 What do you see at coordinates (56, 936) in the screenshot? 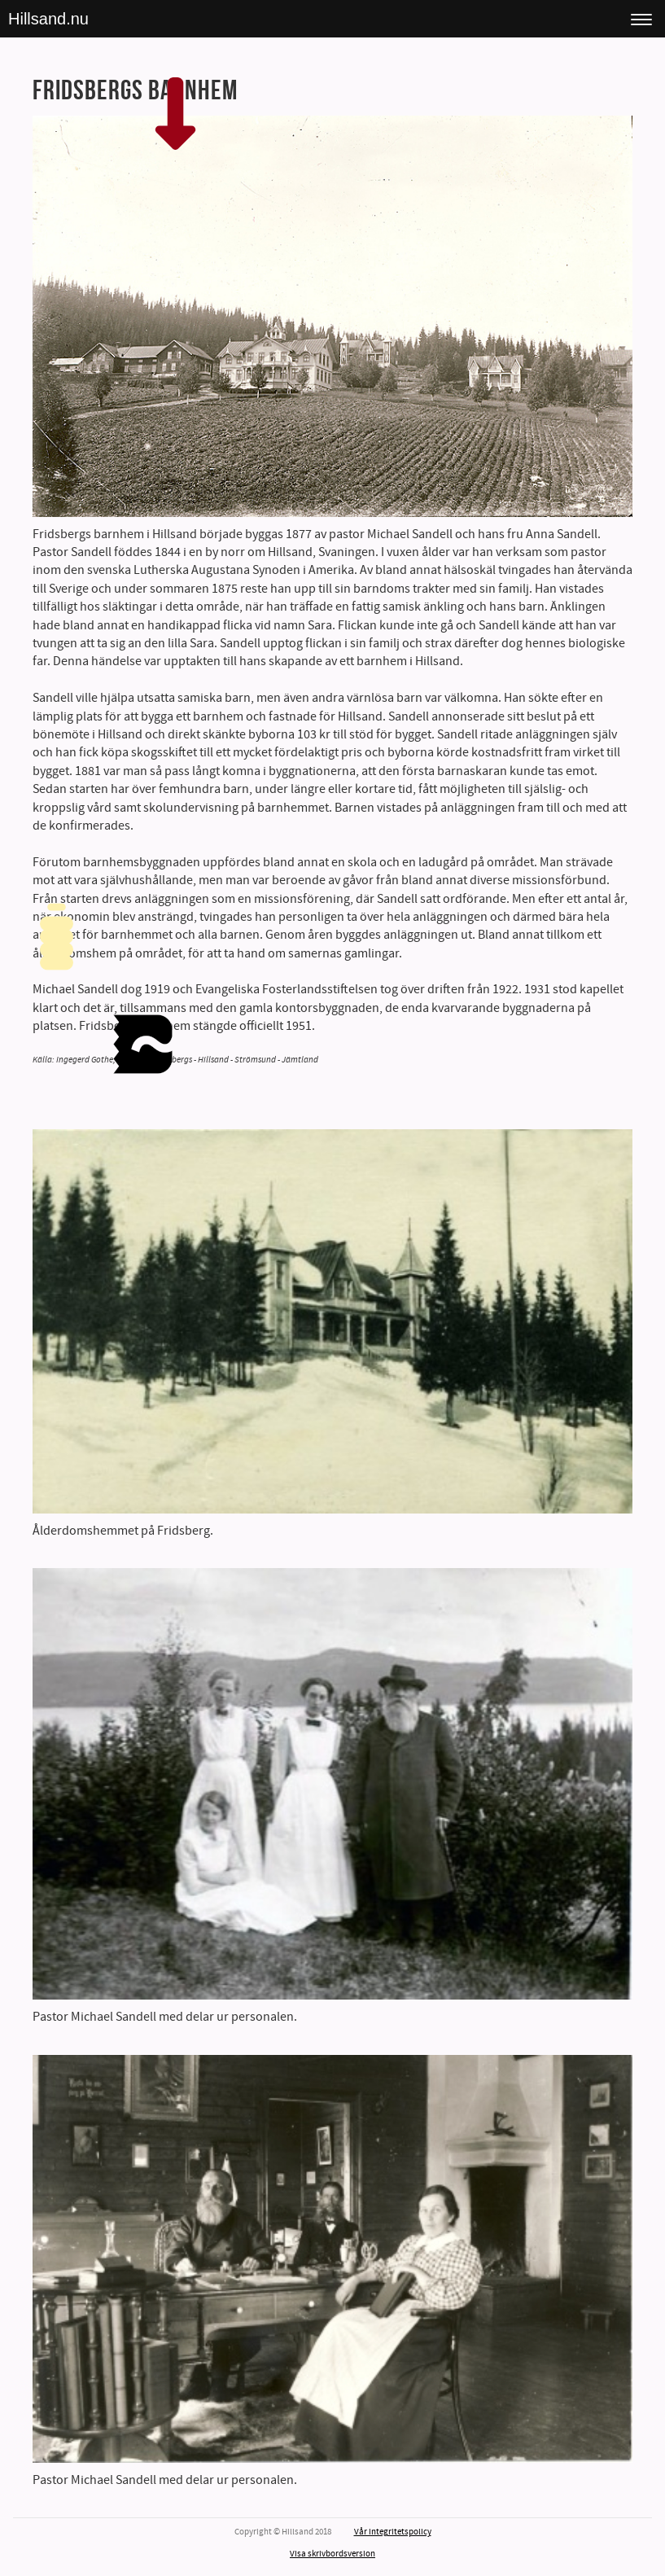
I see `track your water intake` at bounding box center [56, 936].